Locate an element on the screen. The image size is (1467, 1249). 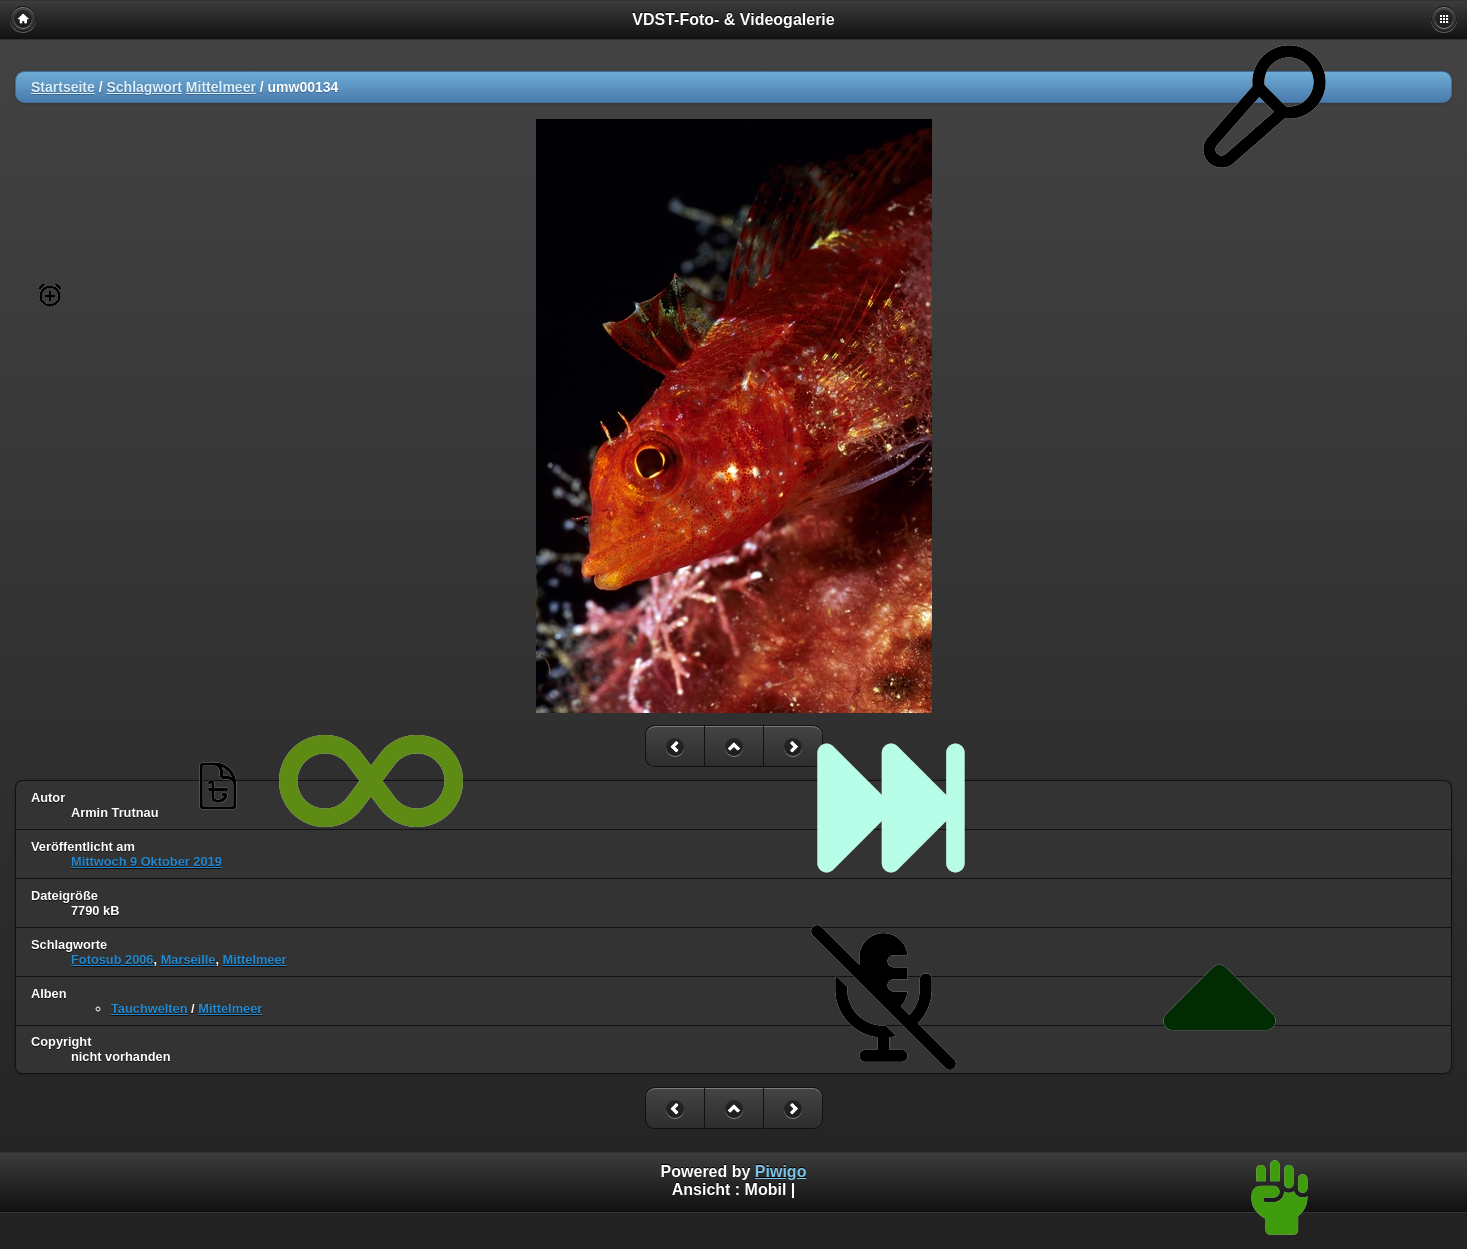
add a new alarm is located at coordinates (50, 295).